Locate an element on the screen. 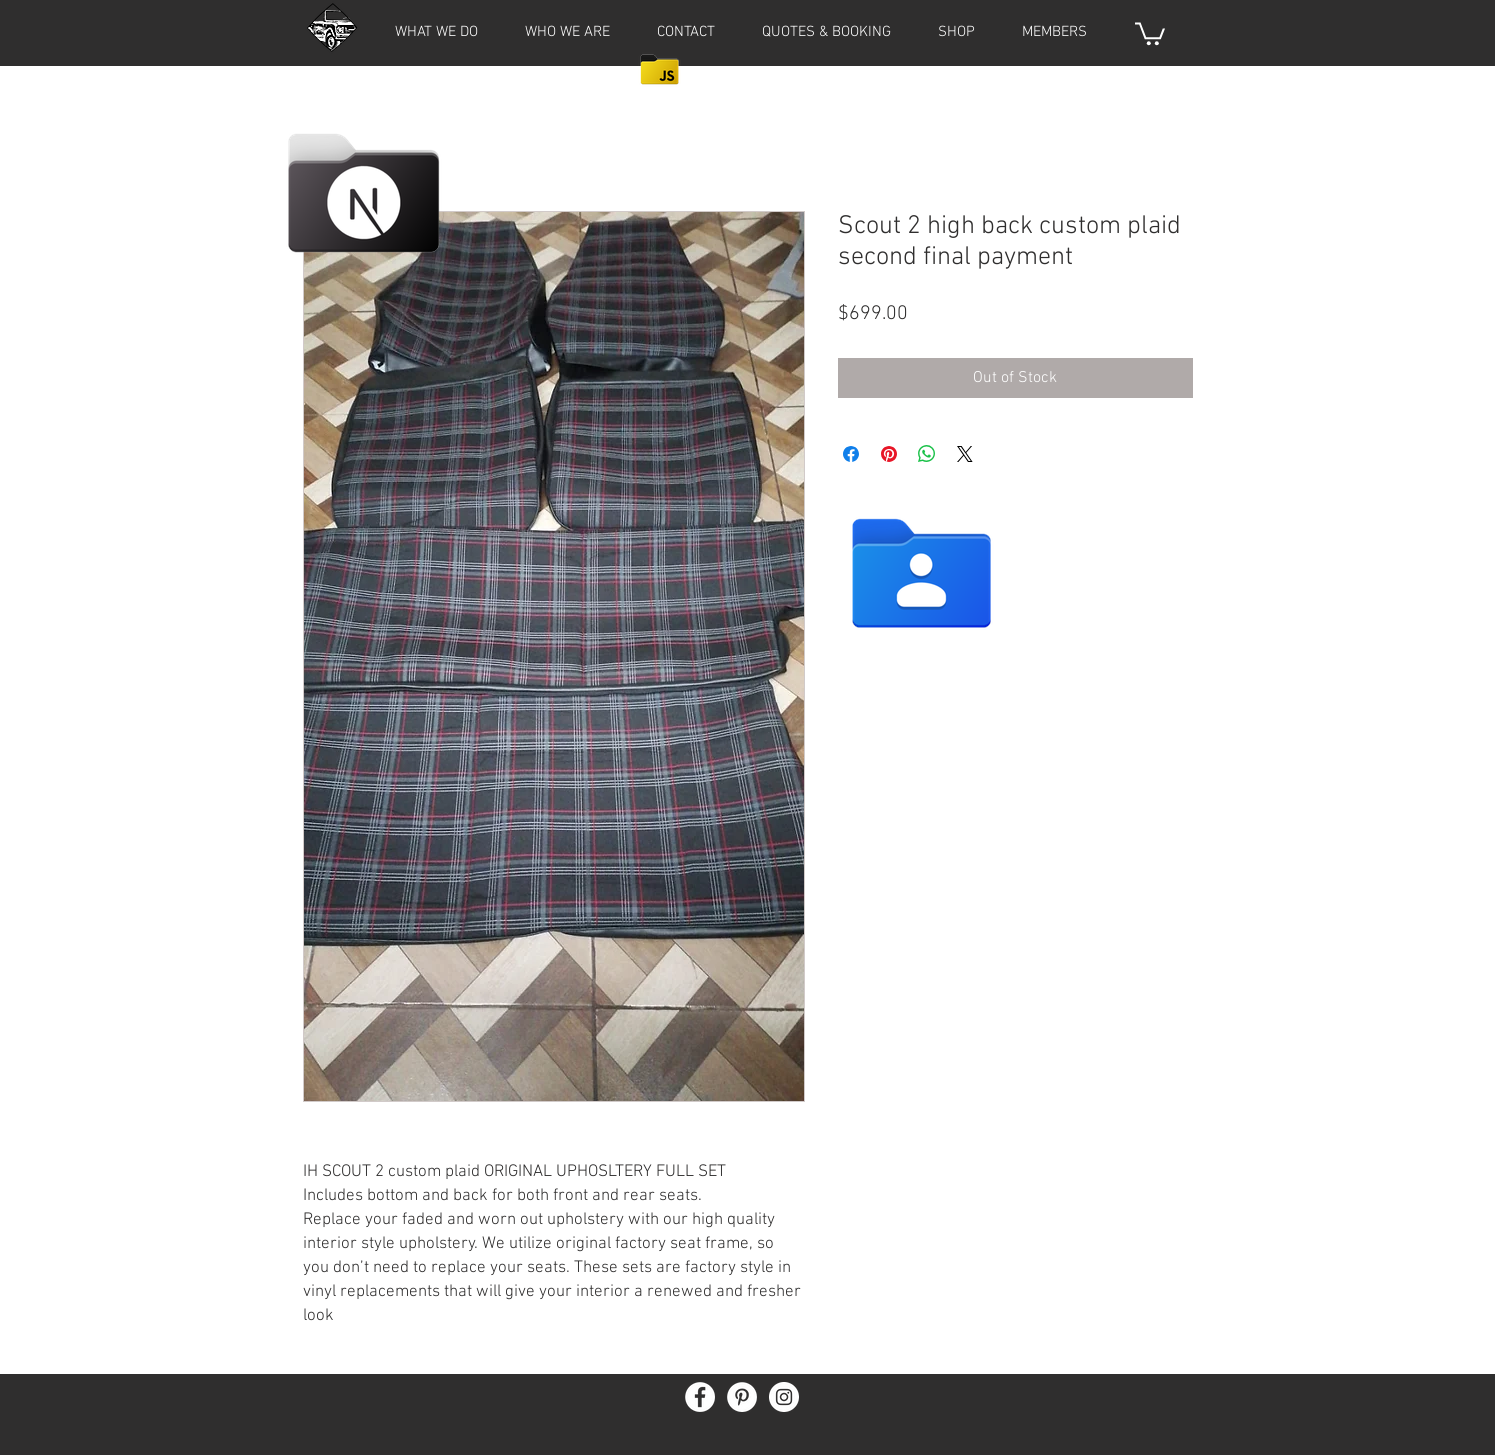  open folder containing javascript files is located at coordinates (659, 70).